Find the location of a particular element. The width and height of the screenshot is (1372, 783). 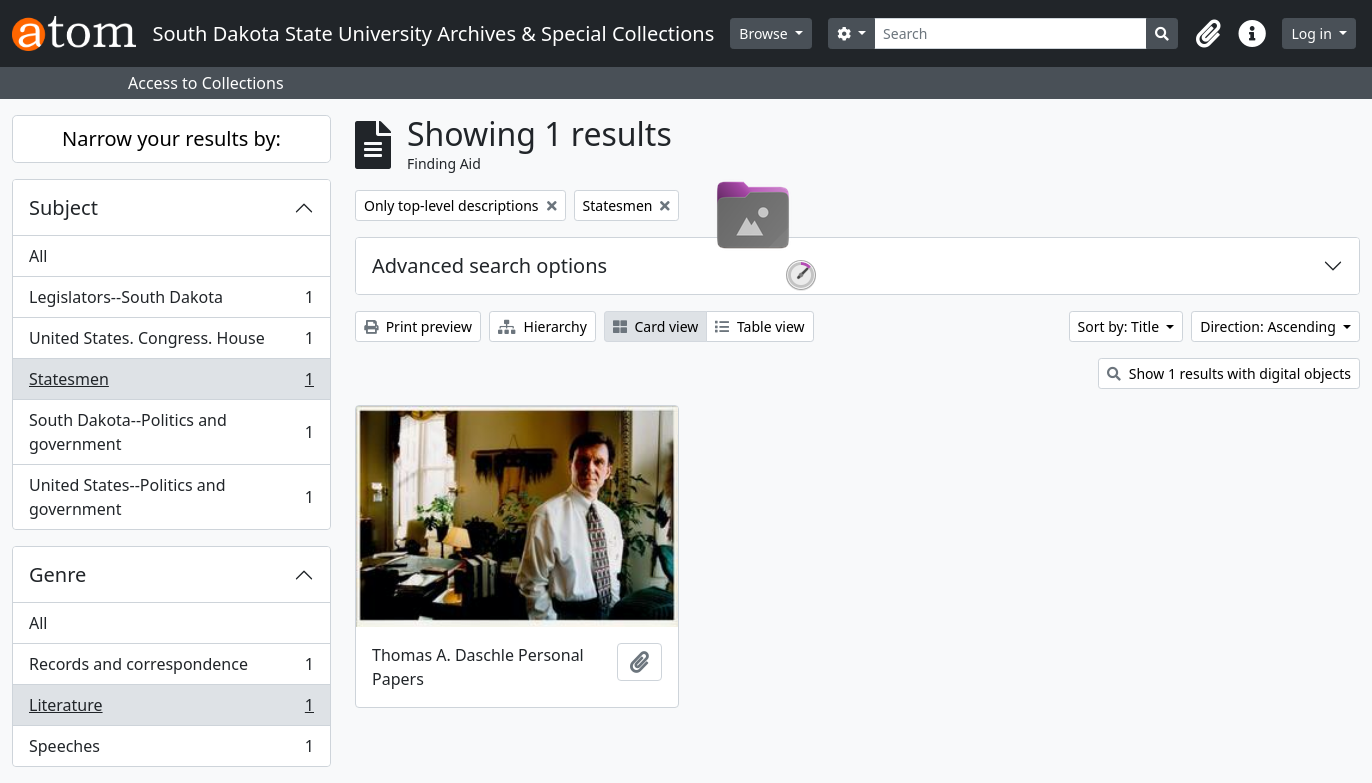

open your pictures folder is located at coordinates (753, 215).